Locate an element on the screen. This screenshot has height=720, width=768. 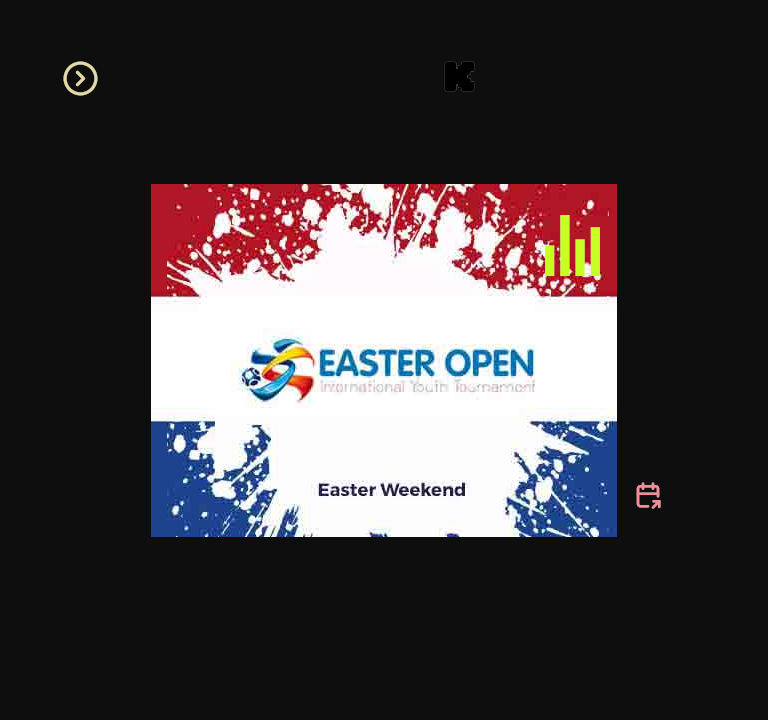
open the Kick streaming platform is located at coordinates (459, 76).